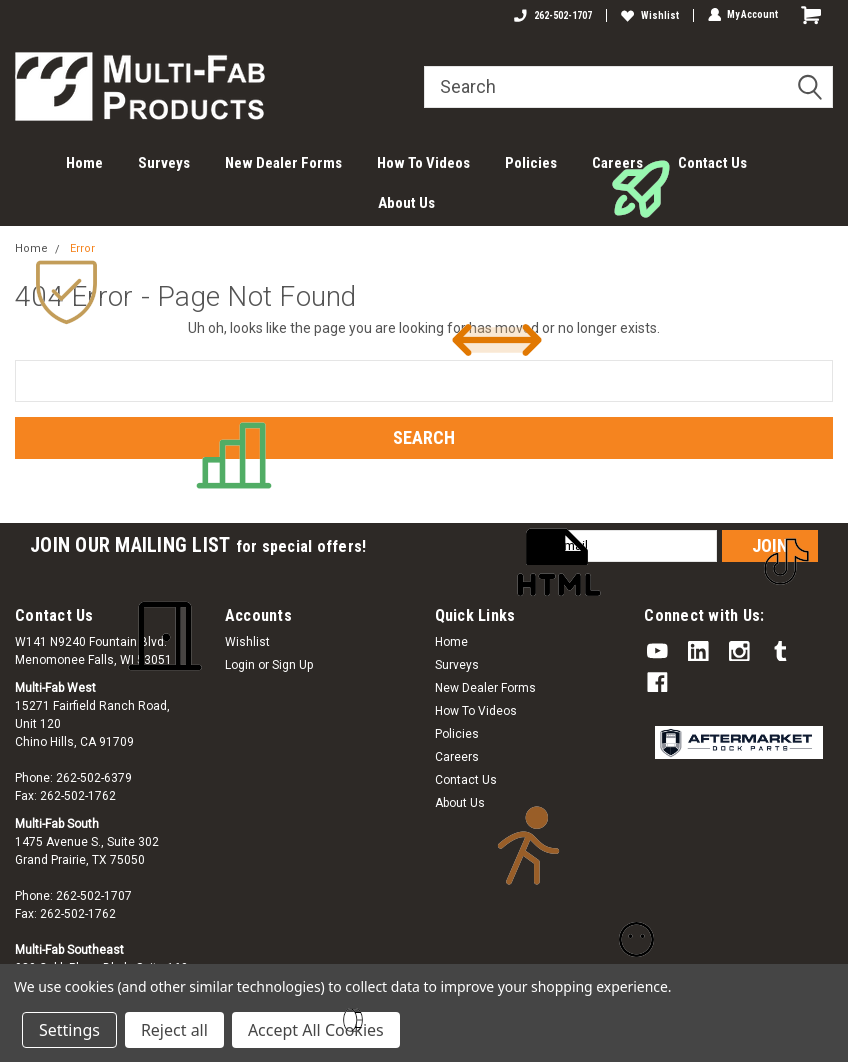 This screenshot has height=1062, width=848. Describe the element at coordinates (353, 1020) in the screenshot. I see `view coin or currency balance` at that location.